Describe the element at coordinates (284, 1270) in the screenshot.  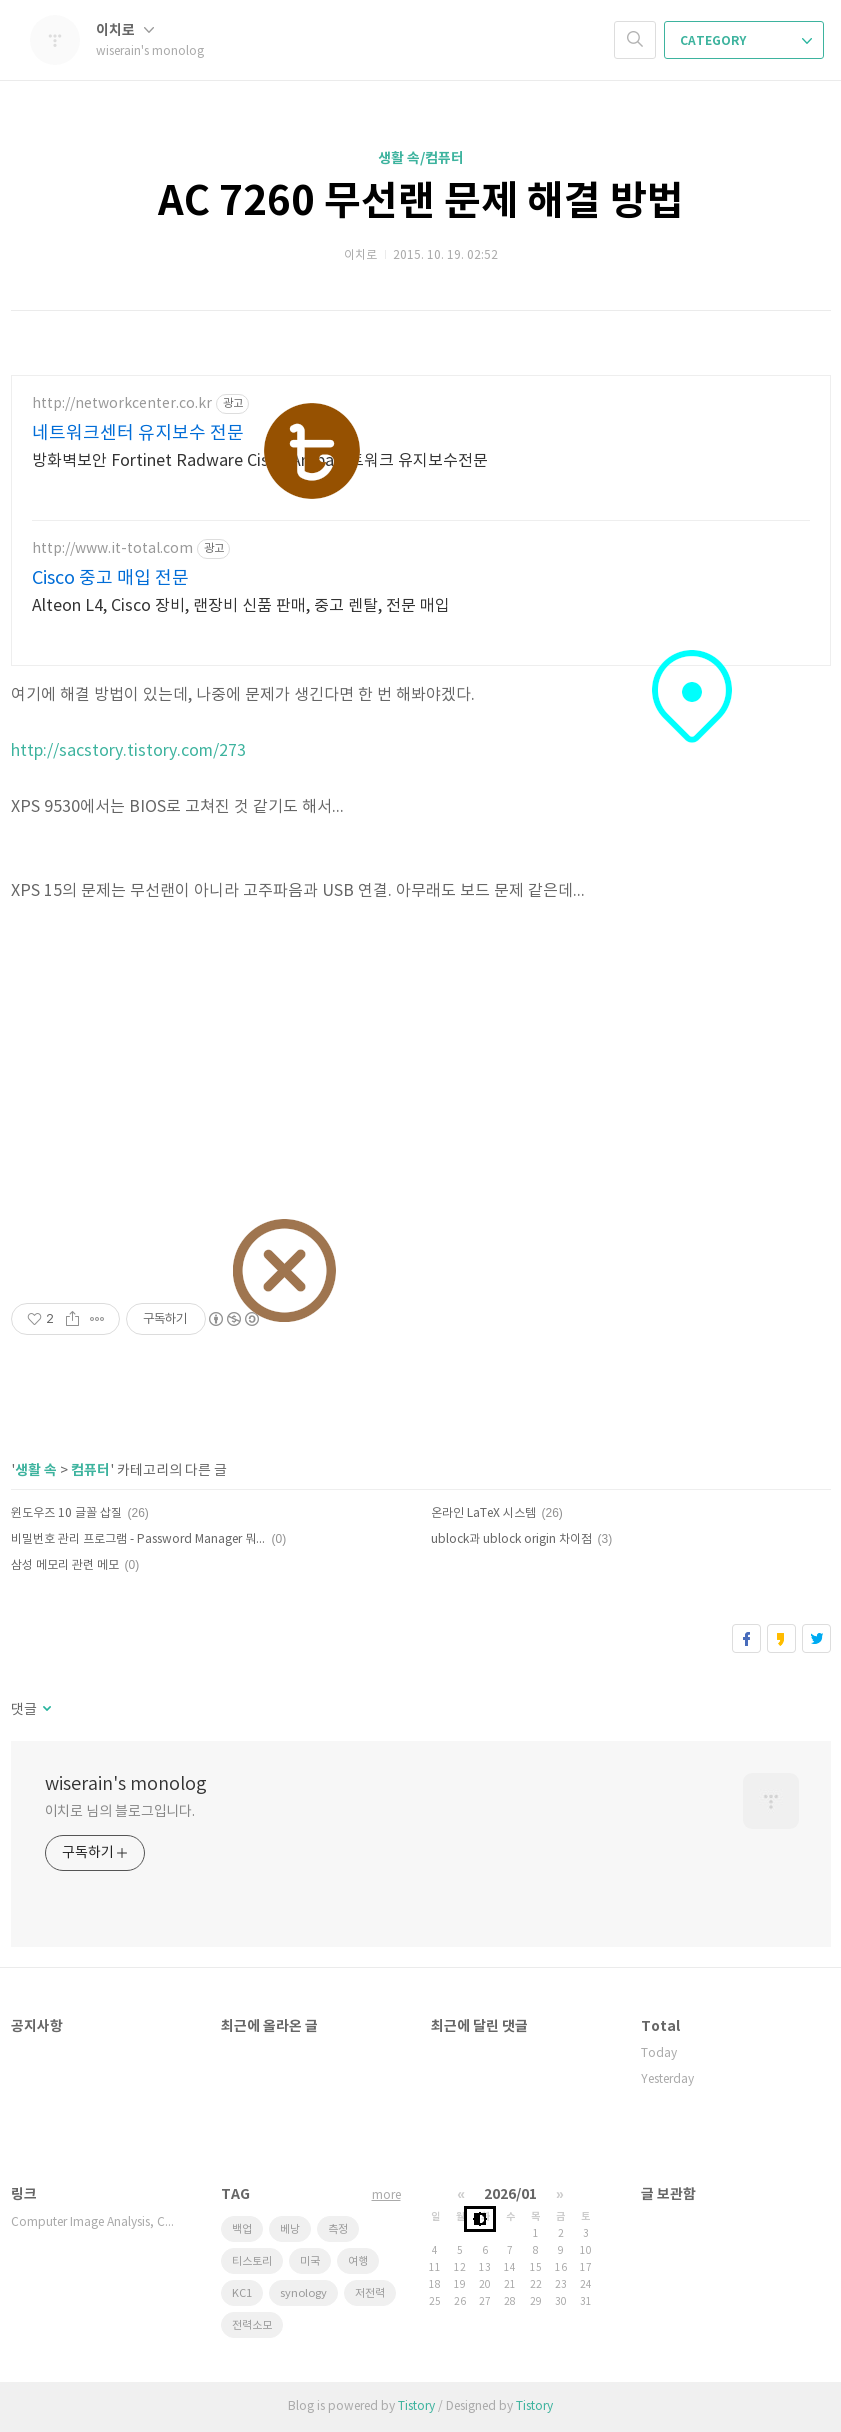
I see `close or dismiss a dialog` at that location.